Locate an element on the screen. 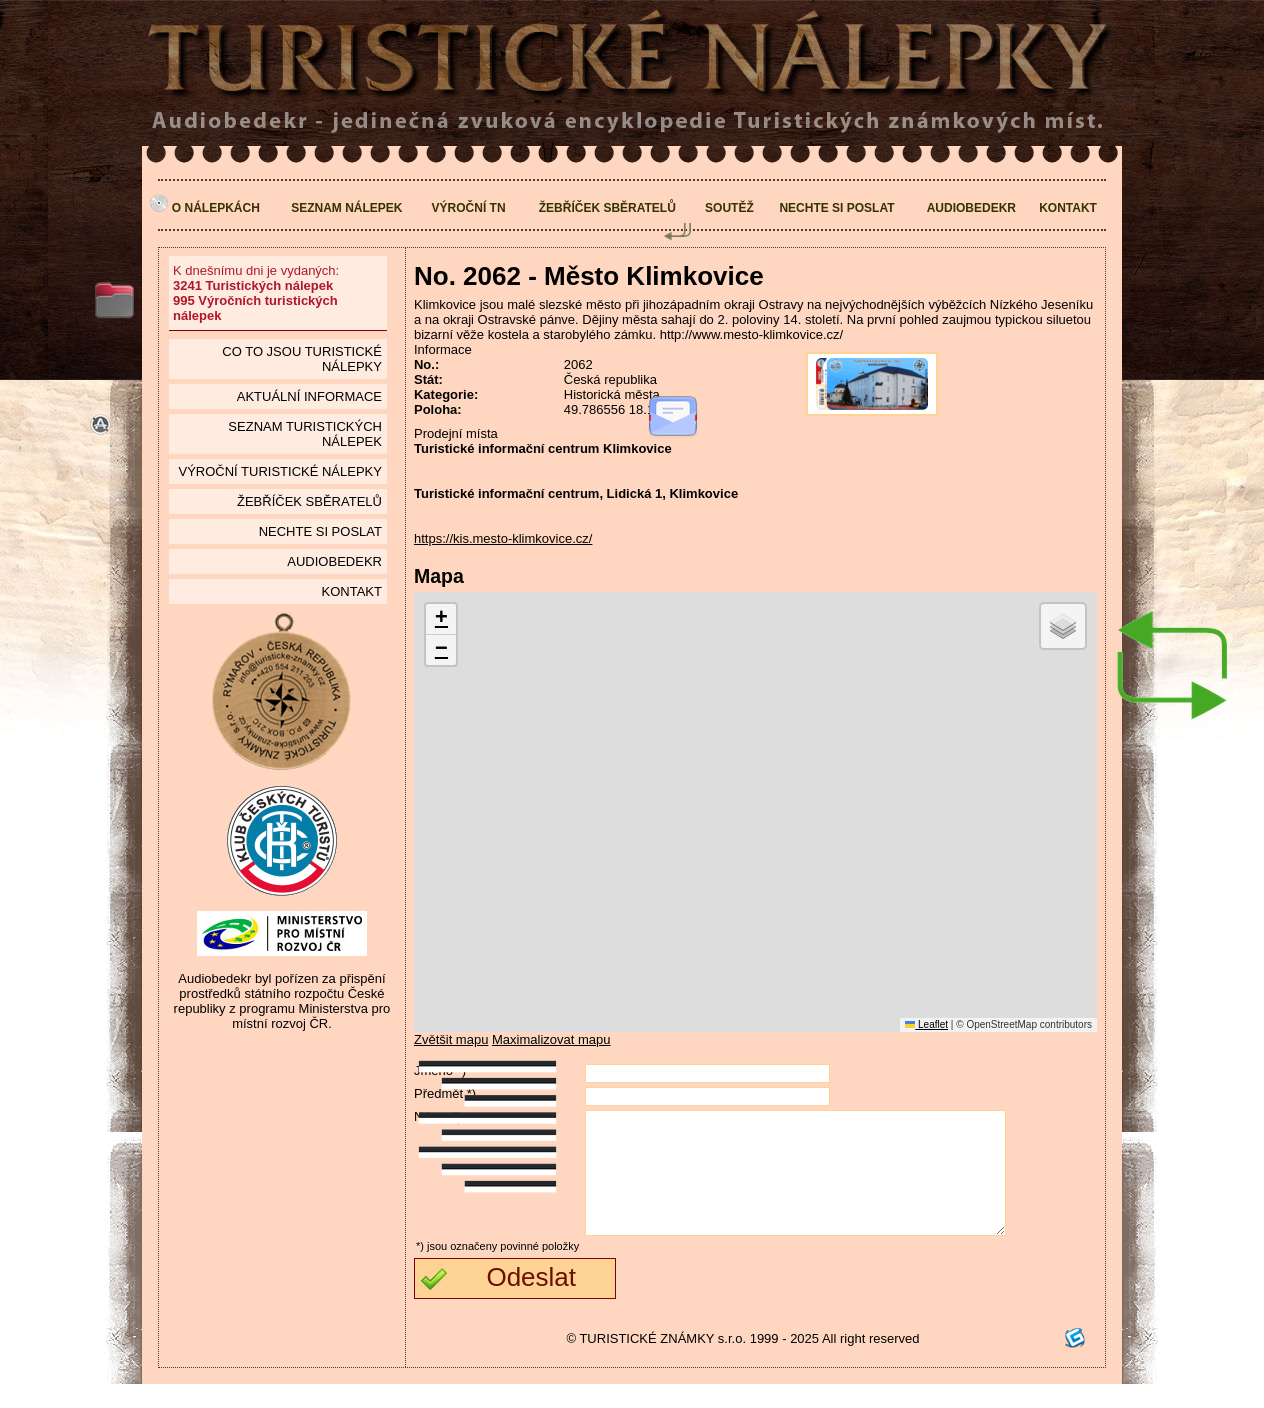 Image resolution: width=1264 pixels, height=1408 pixels. indicates a rewritable CD-RW disc is located at coordinates (159, 203).